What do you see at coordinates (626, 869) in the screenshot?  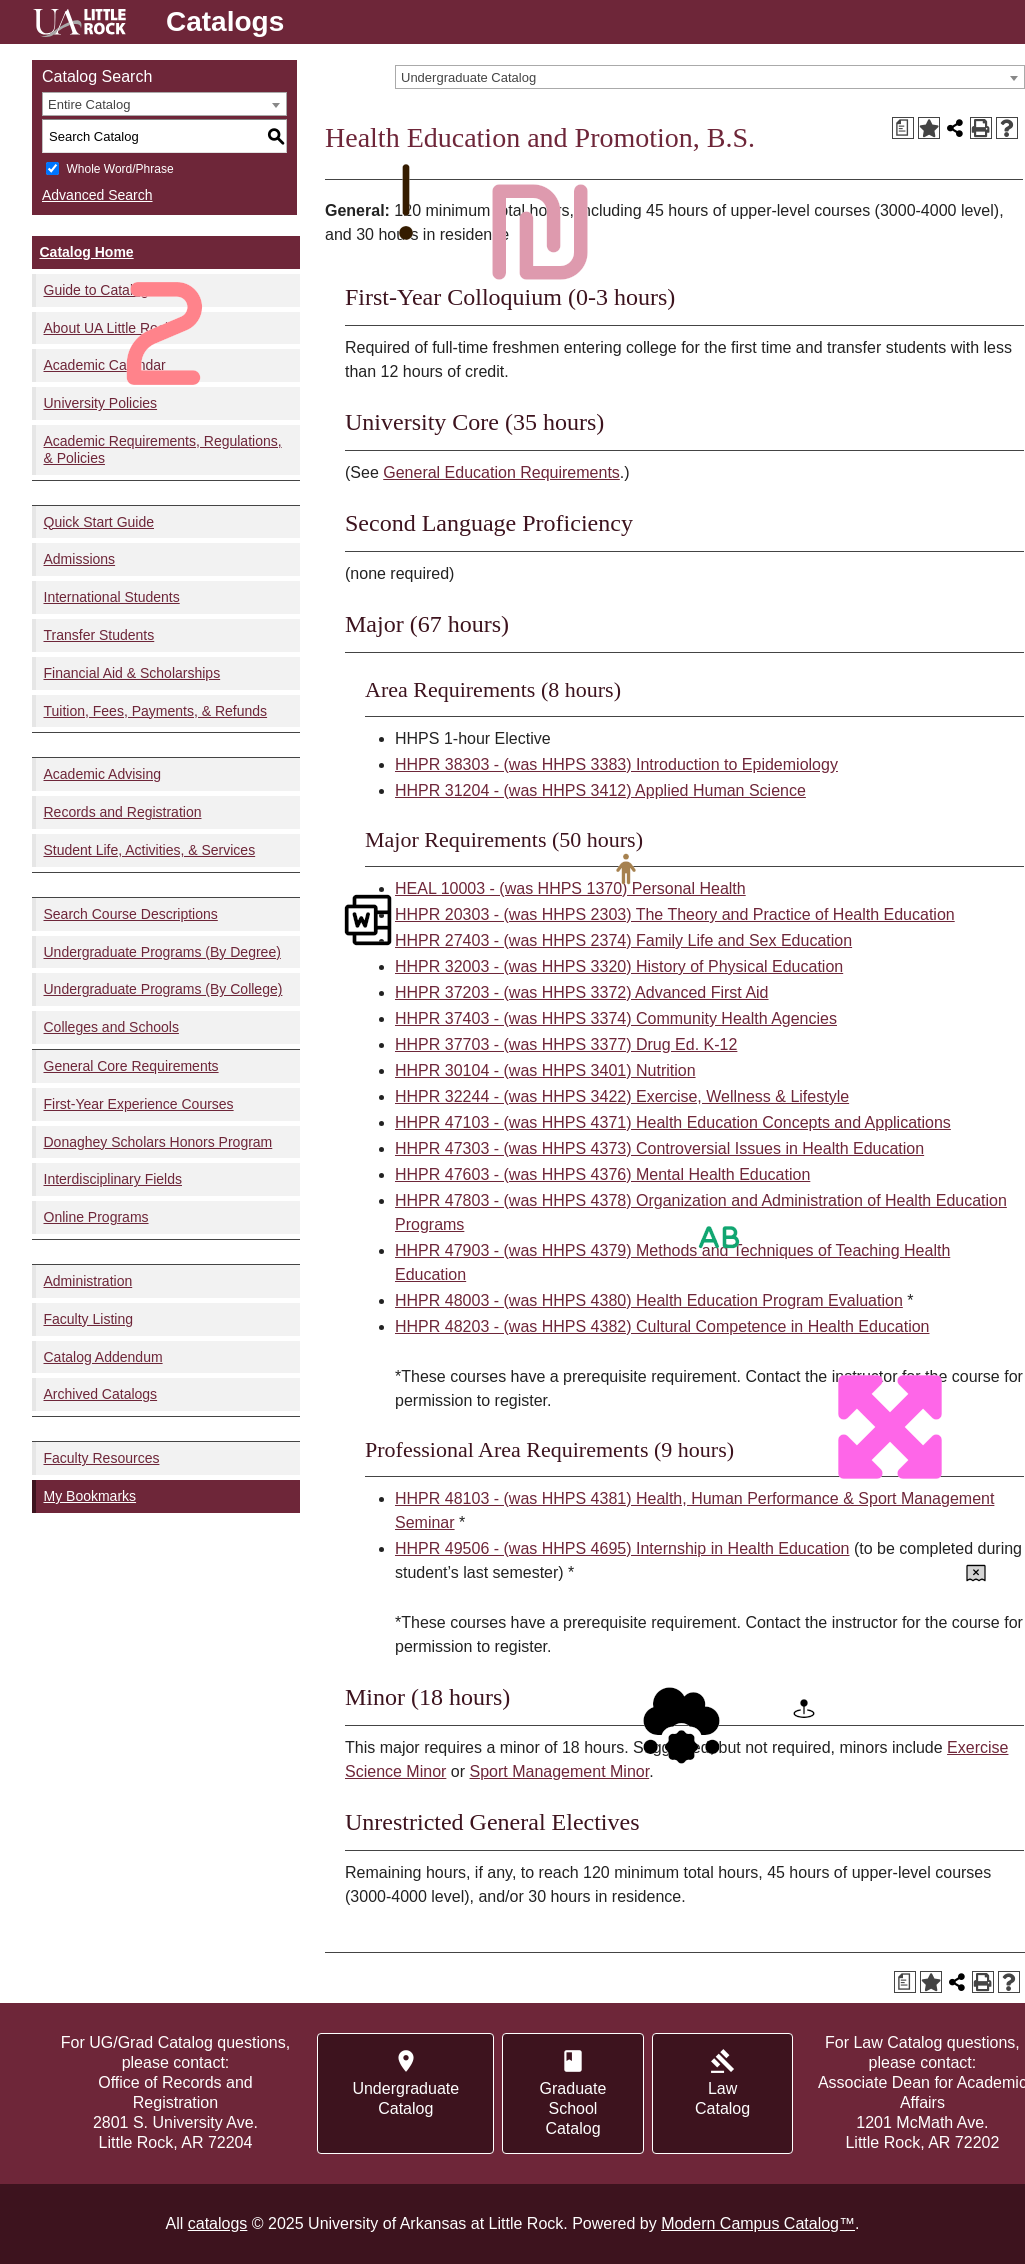 I see `view your profile` at bounding box center [626, 869].